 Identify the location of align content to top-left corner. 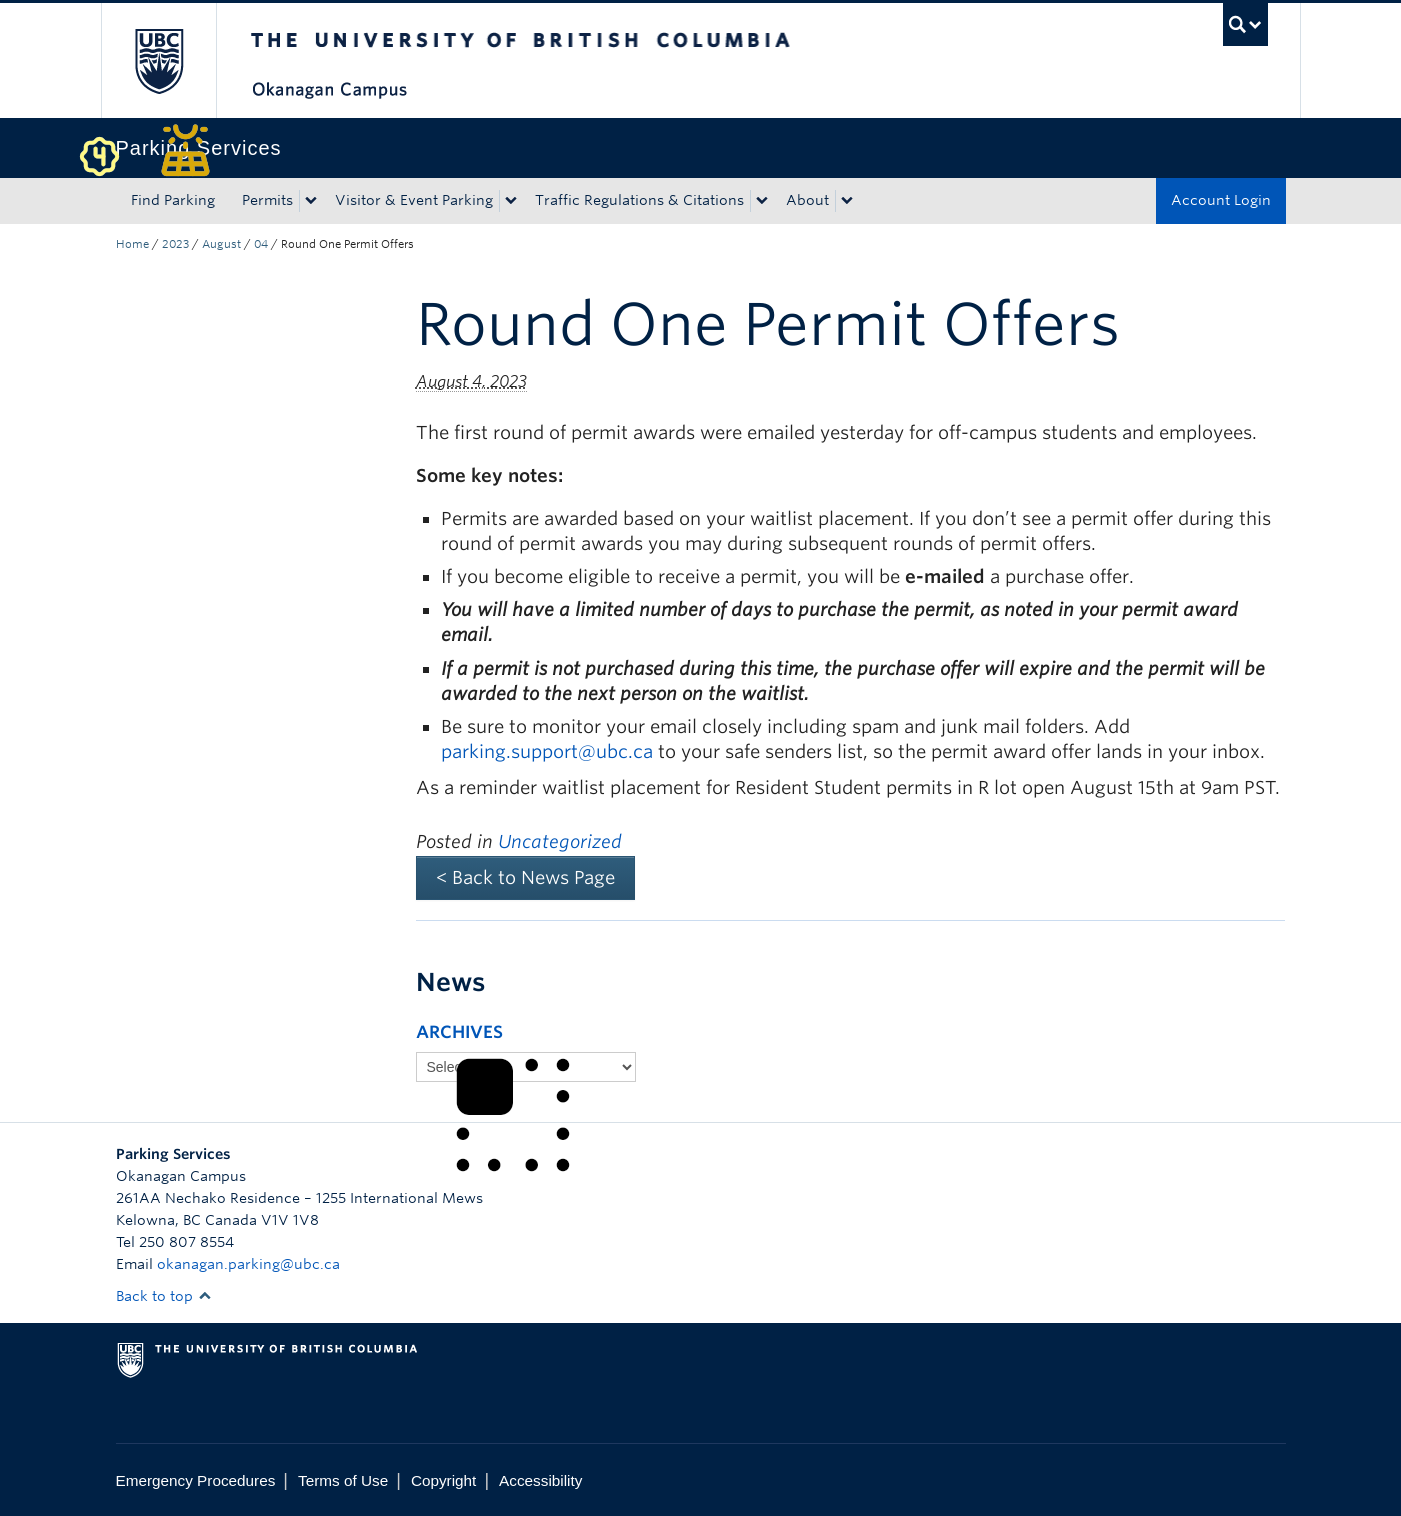
(513, 1115).